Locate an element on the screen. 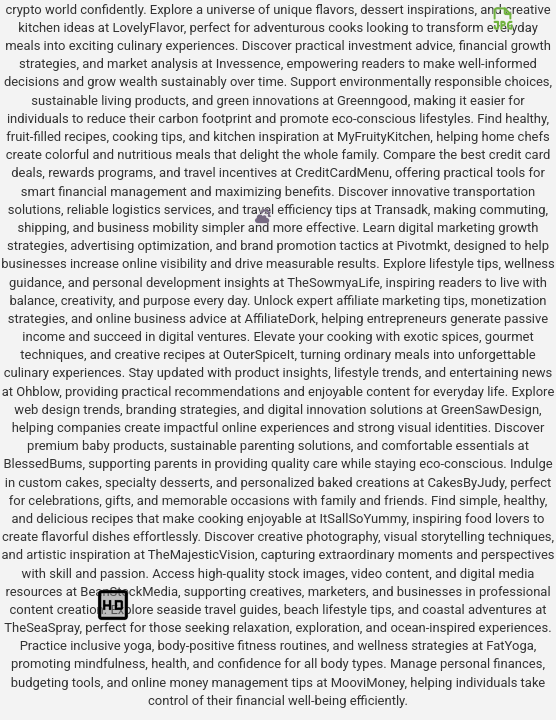 The height and width of the screenshot is (720, 556). indicates high definition video quality is available is located at coordinates (113, 605).